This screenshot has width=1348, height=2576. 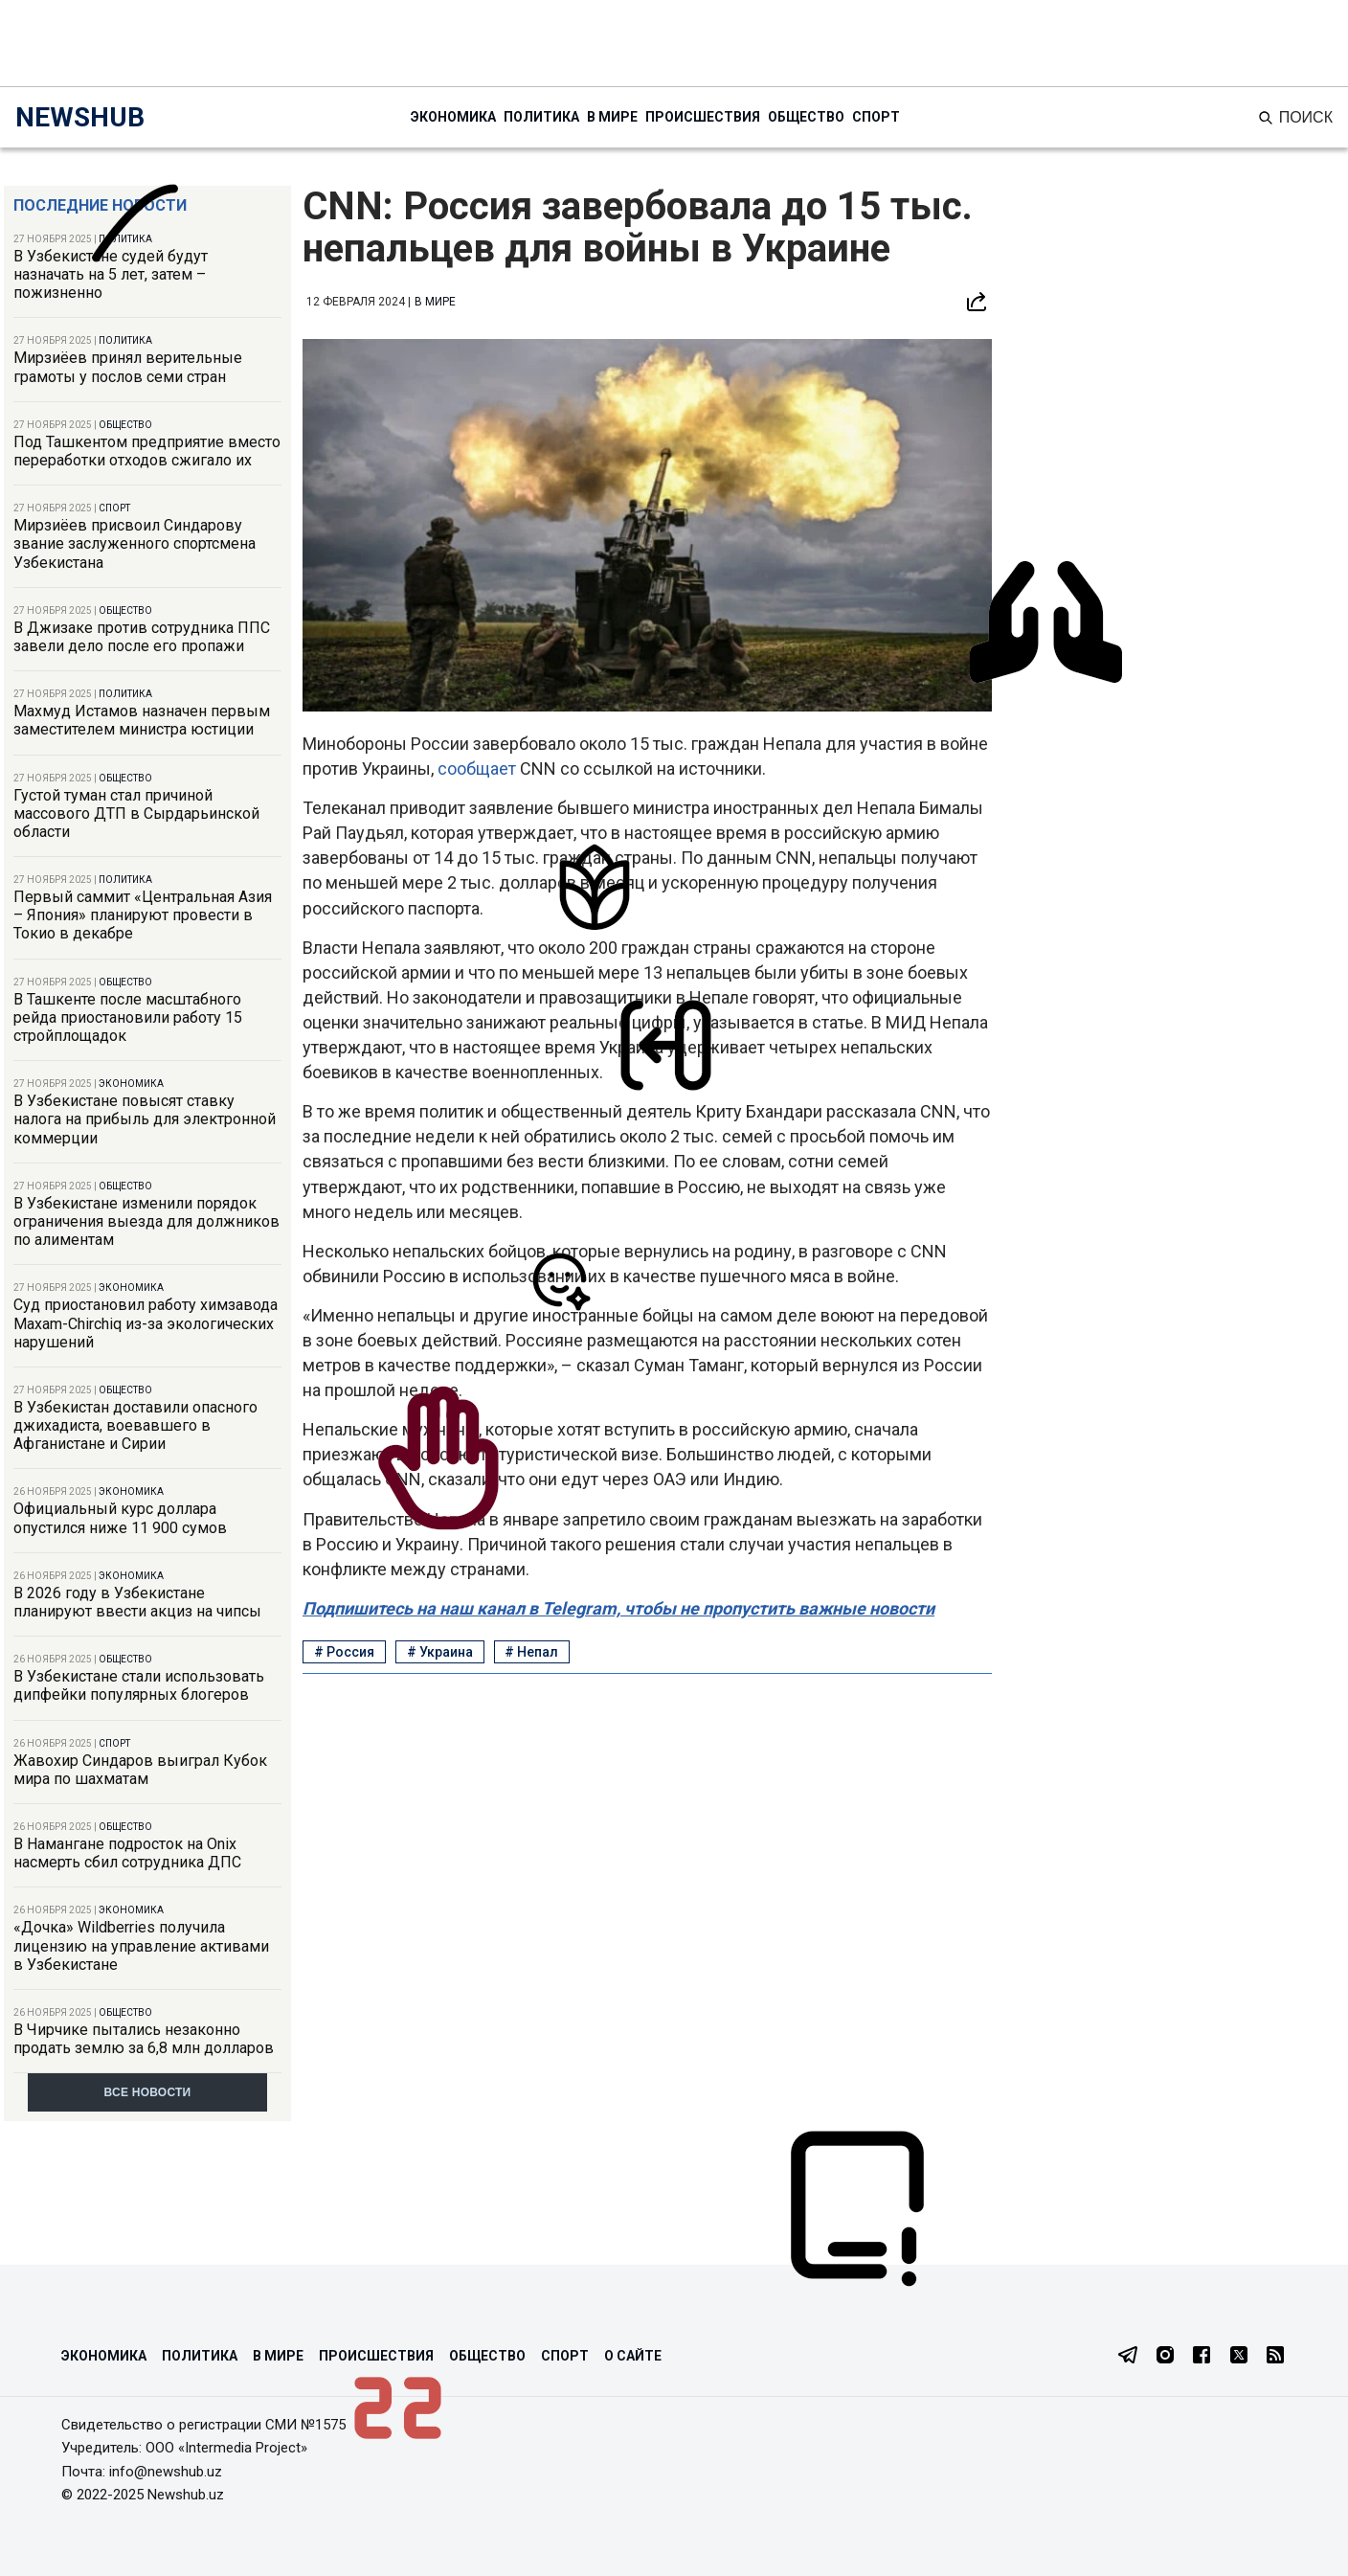 I want to click on apply ease-out animation timing, so click(x=135, y=223).